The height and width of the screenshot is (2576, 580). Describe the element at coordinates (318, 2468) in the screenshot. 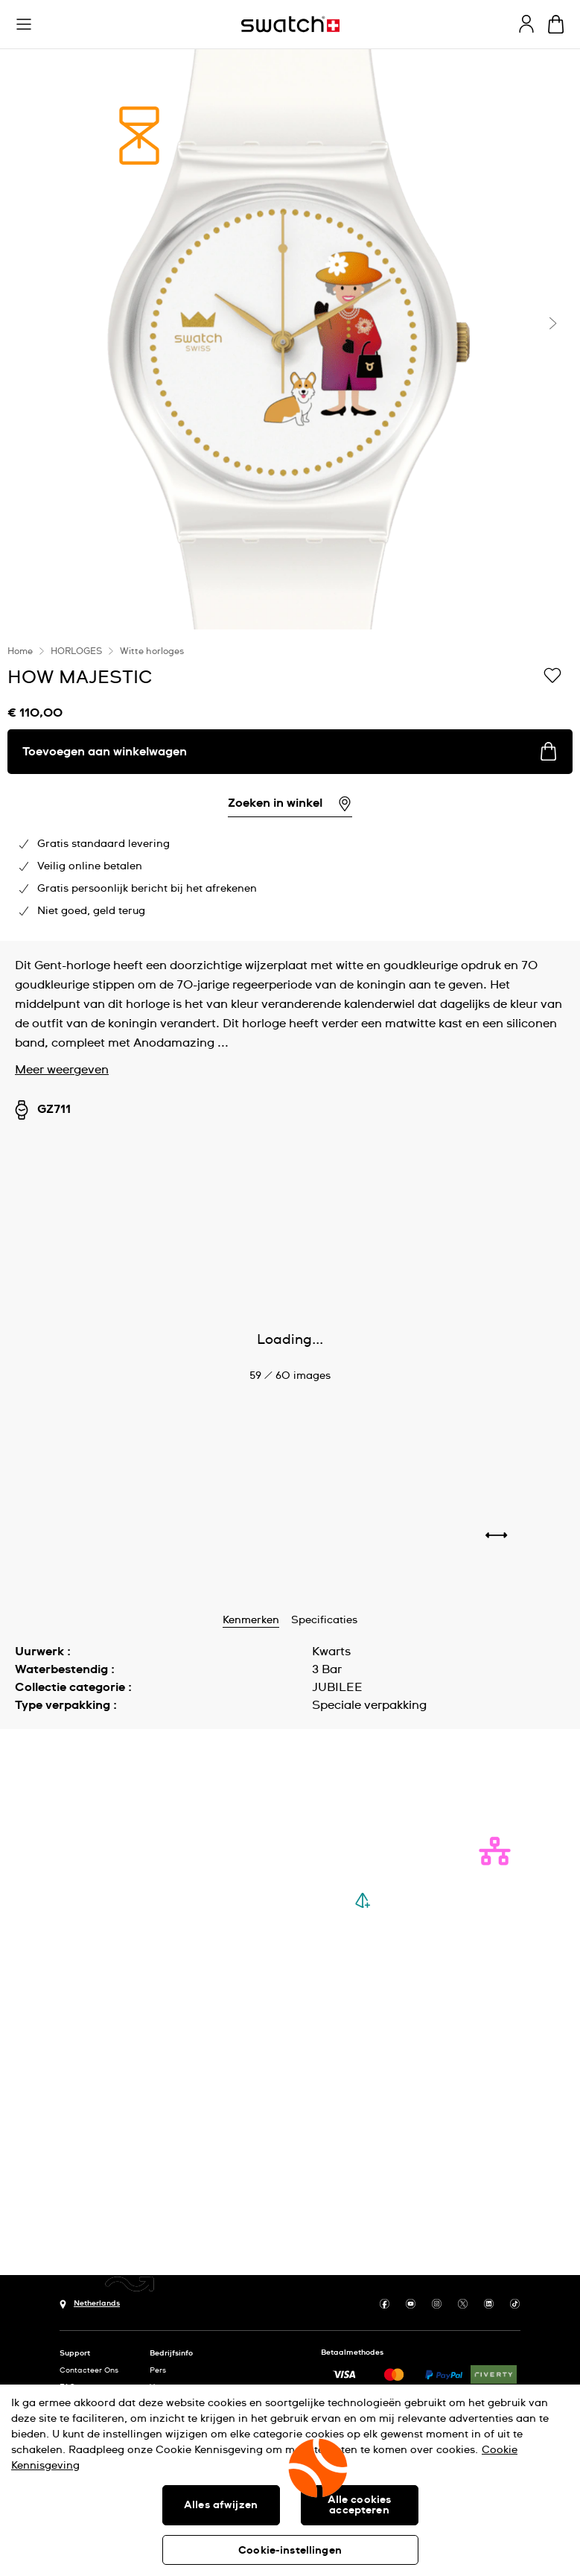

I see `access tennis or sports-related features` at that location.